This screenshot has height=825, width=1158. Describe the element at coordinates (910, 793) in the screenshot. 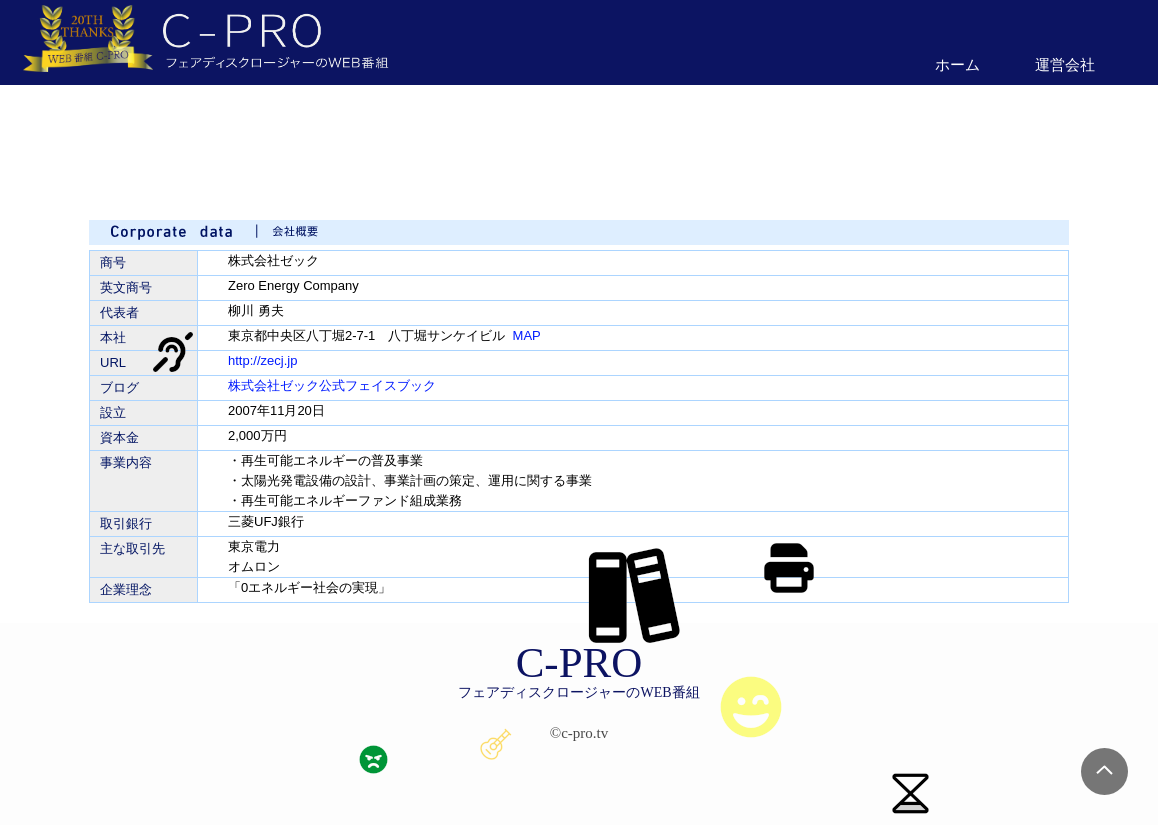

I see `indicates time is running low` at that location.